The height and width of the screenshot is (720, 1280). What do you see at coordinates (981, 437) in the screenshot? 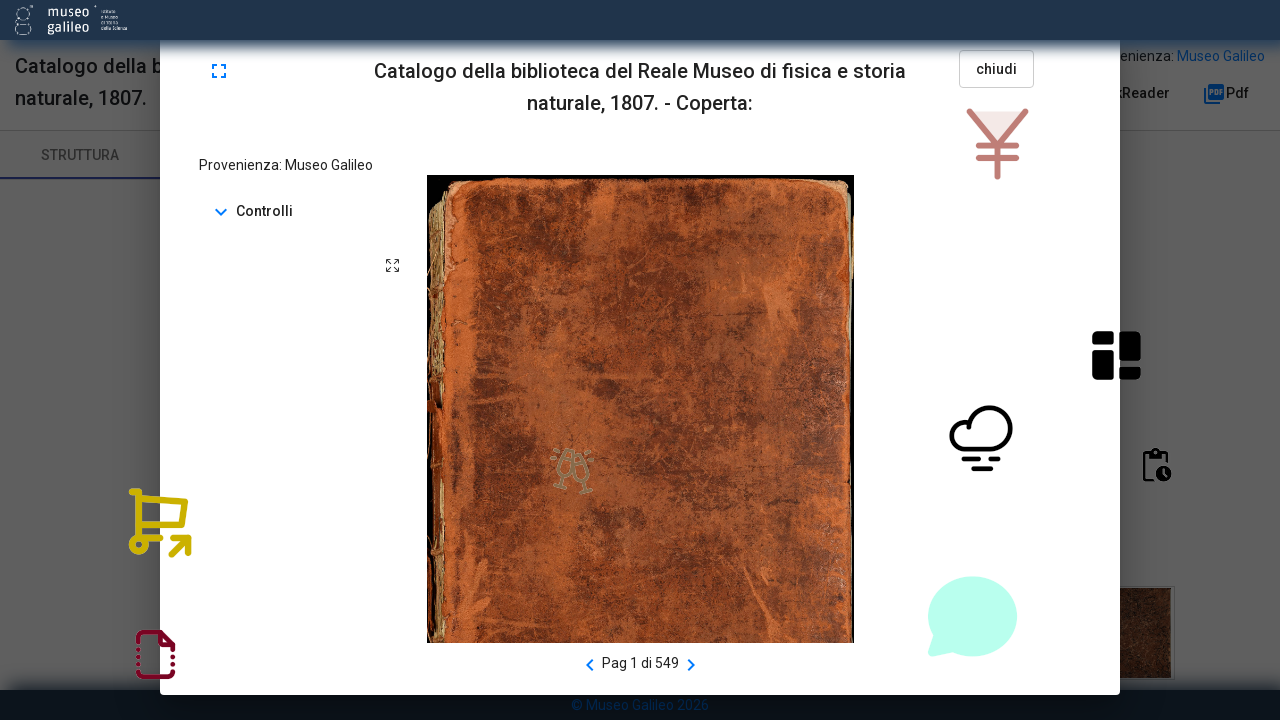
I see `indicates foggy weather conditions` at bounding box center [981, 437].